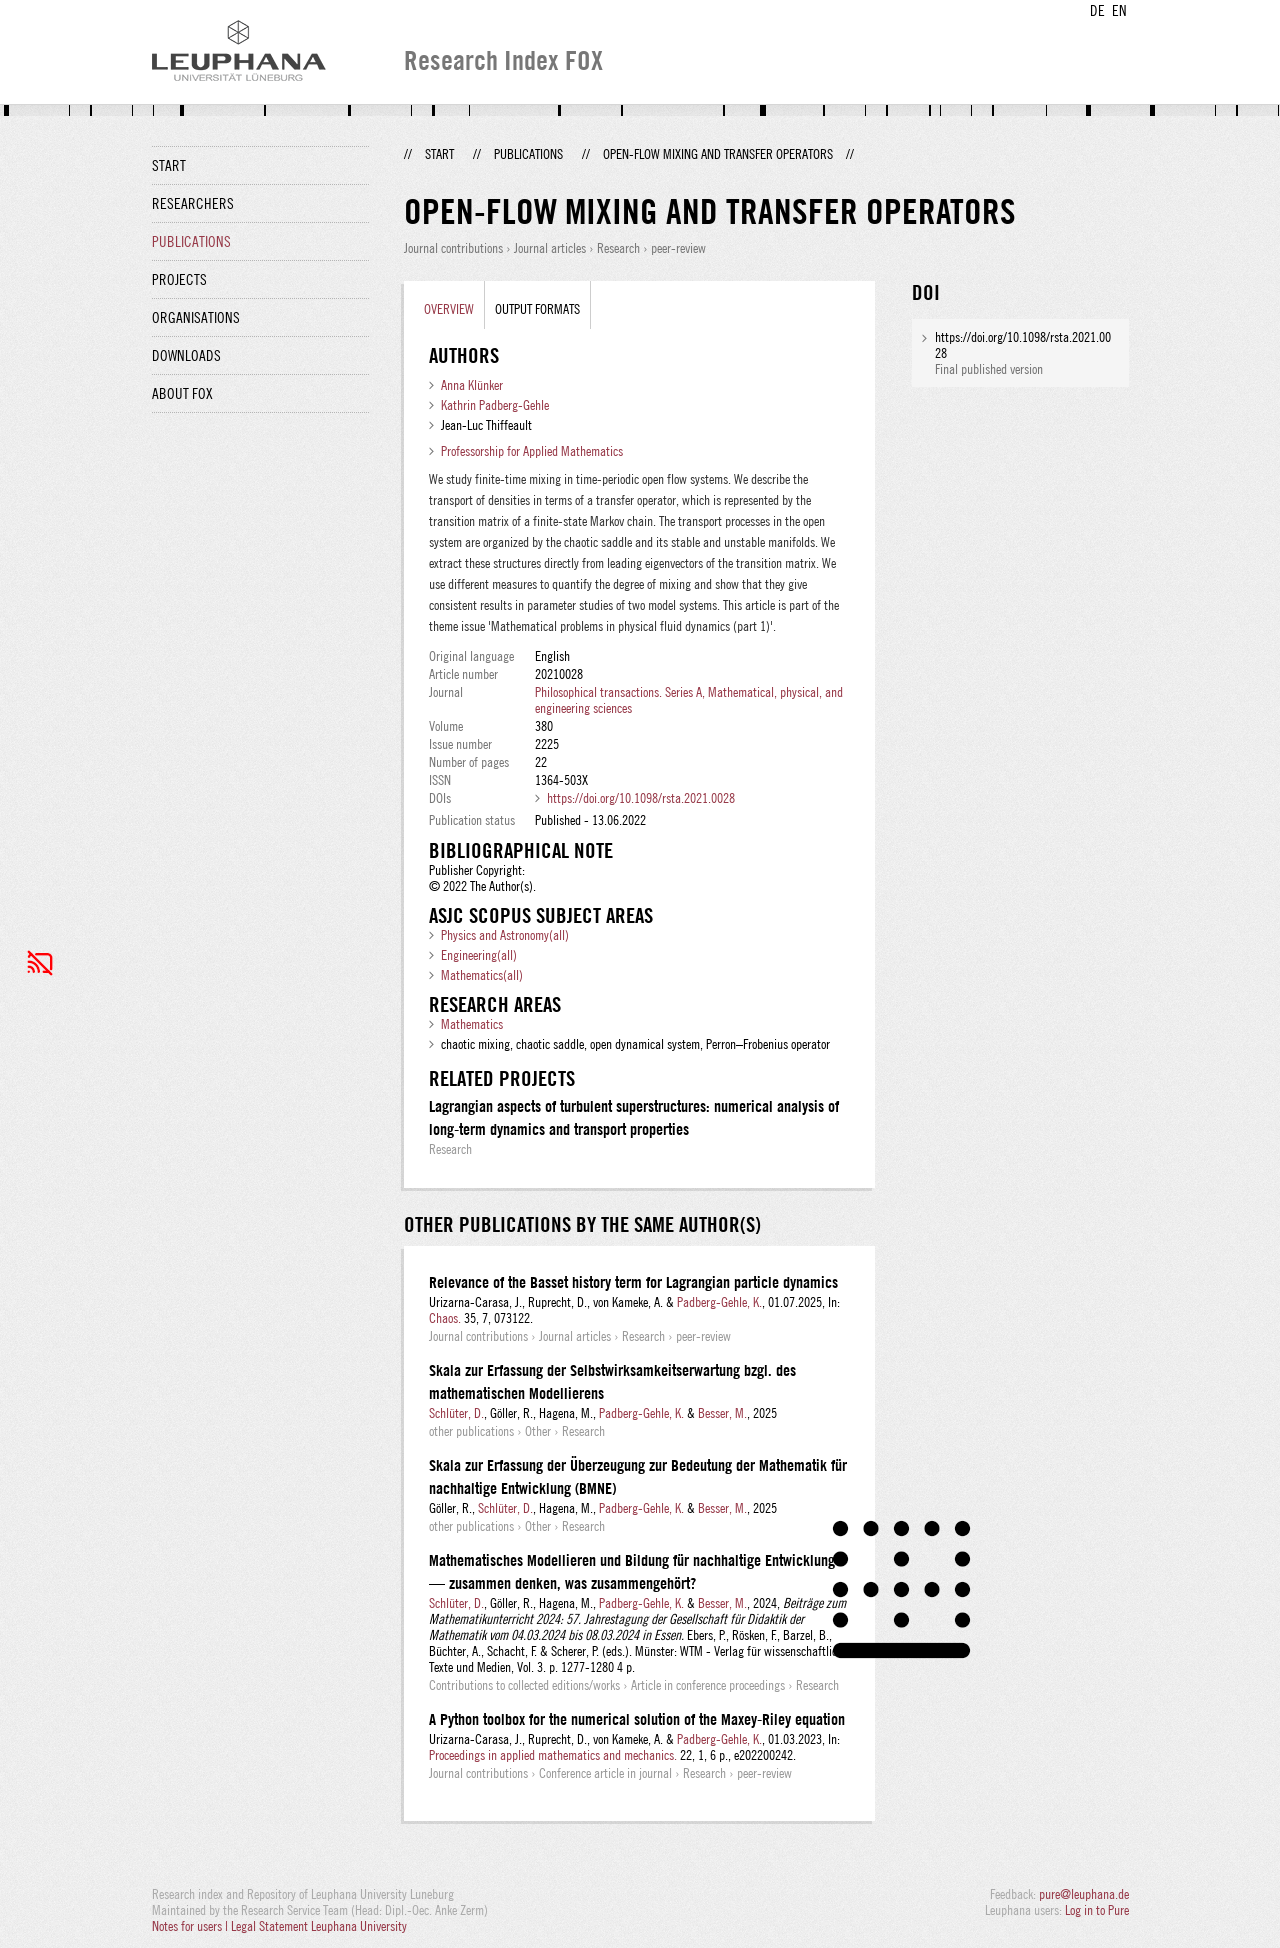 This screenshot has width=1280, height=1948. What do you see at coordinates (40, 963) in the screenshot?
I see `screen casting is unavailable or disabled` at bounding box center [40, 963].